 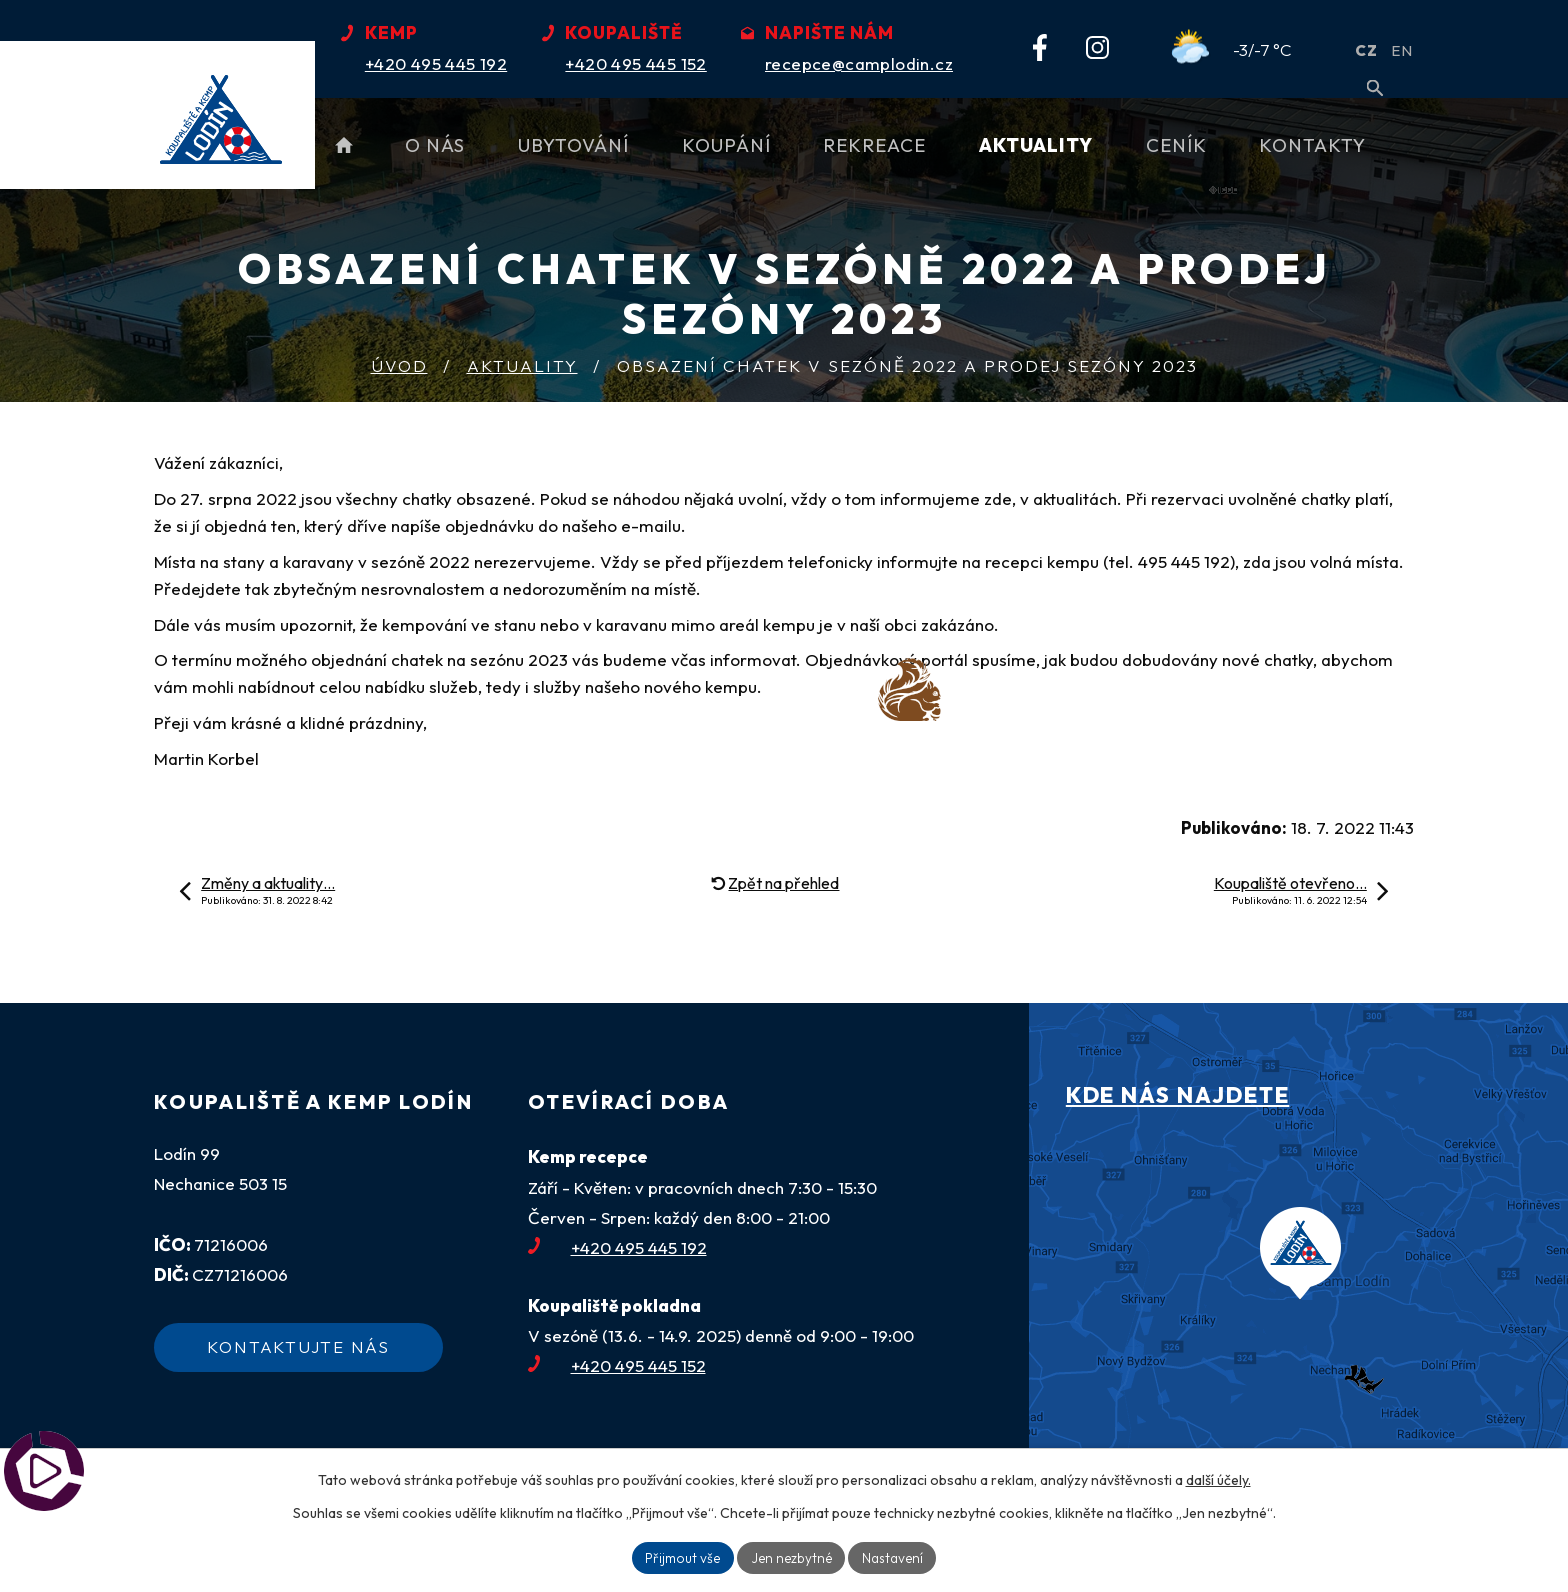 I want to click on apache flink logo, so click(x=909, y=689).